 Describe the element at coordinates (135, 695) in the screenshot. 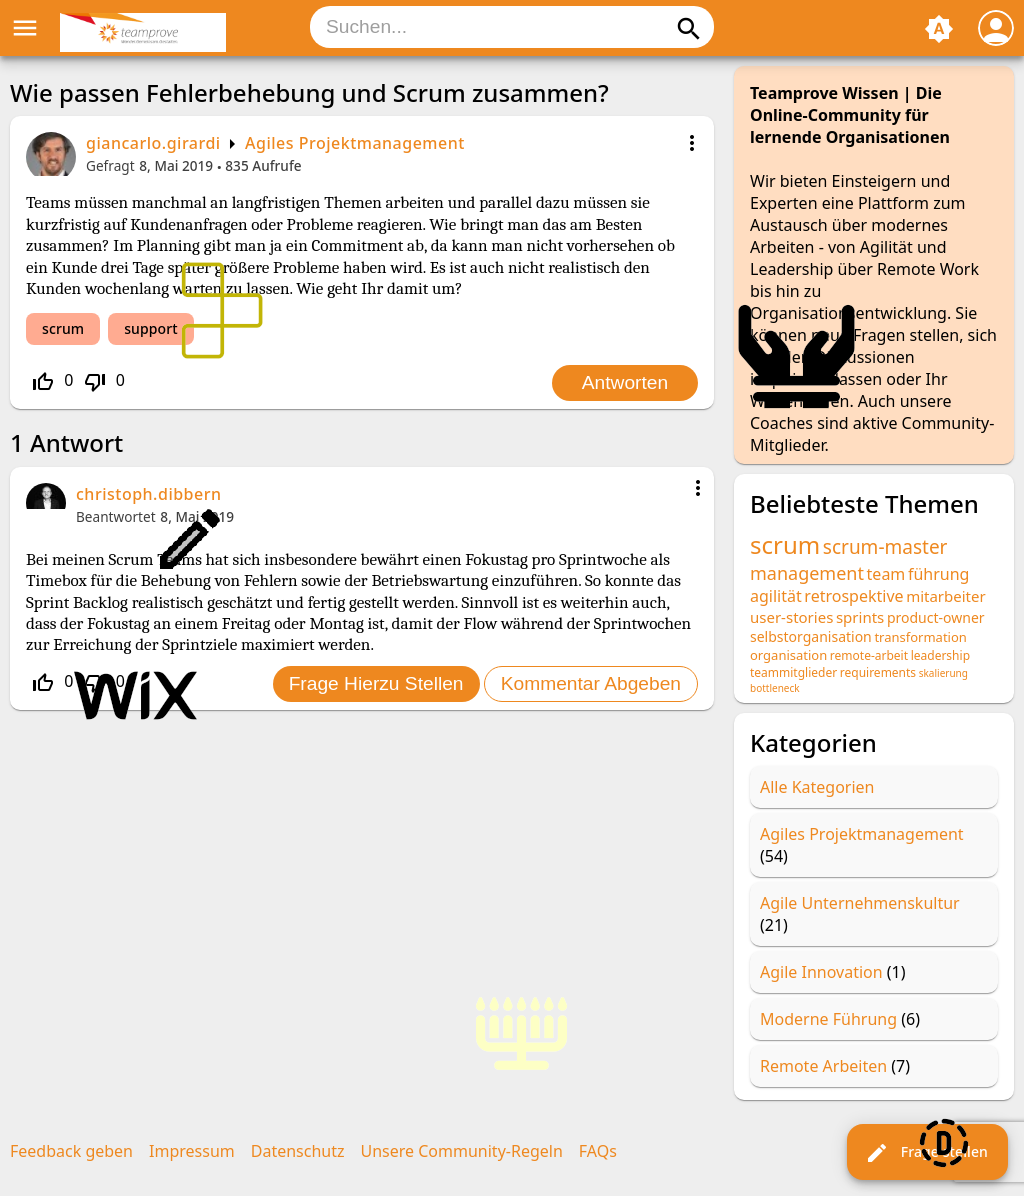

I see `visit or connect to wix website builder` at that location.